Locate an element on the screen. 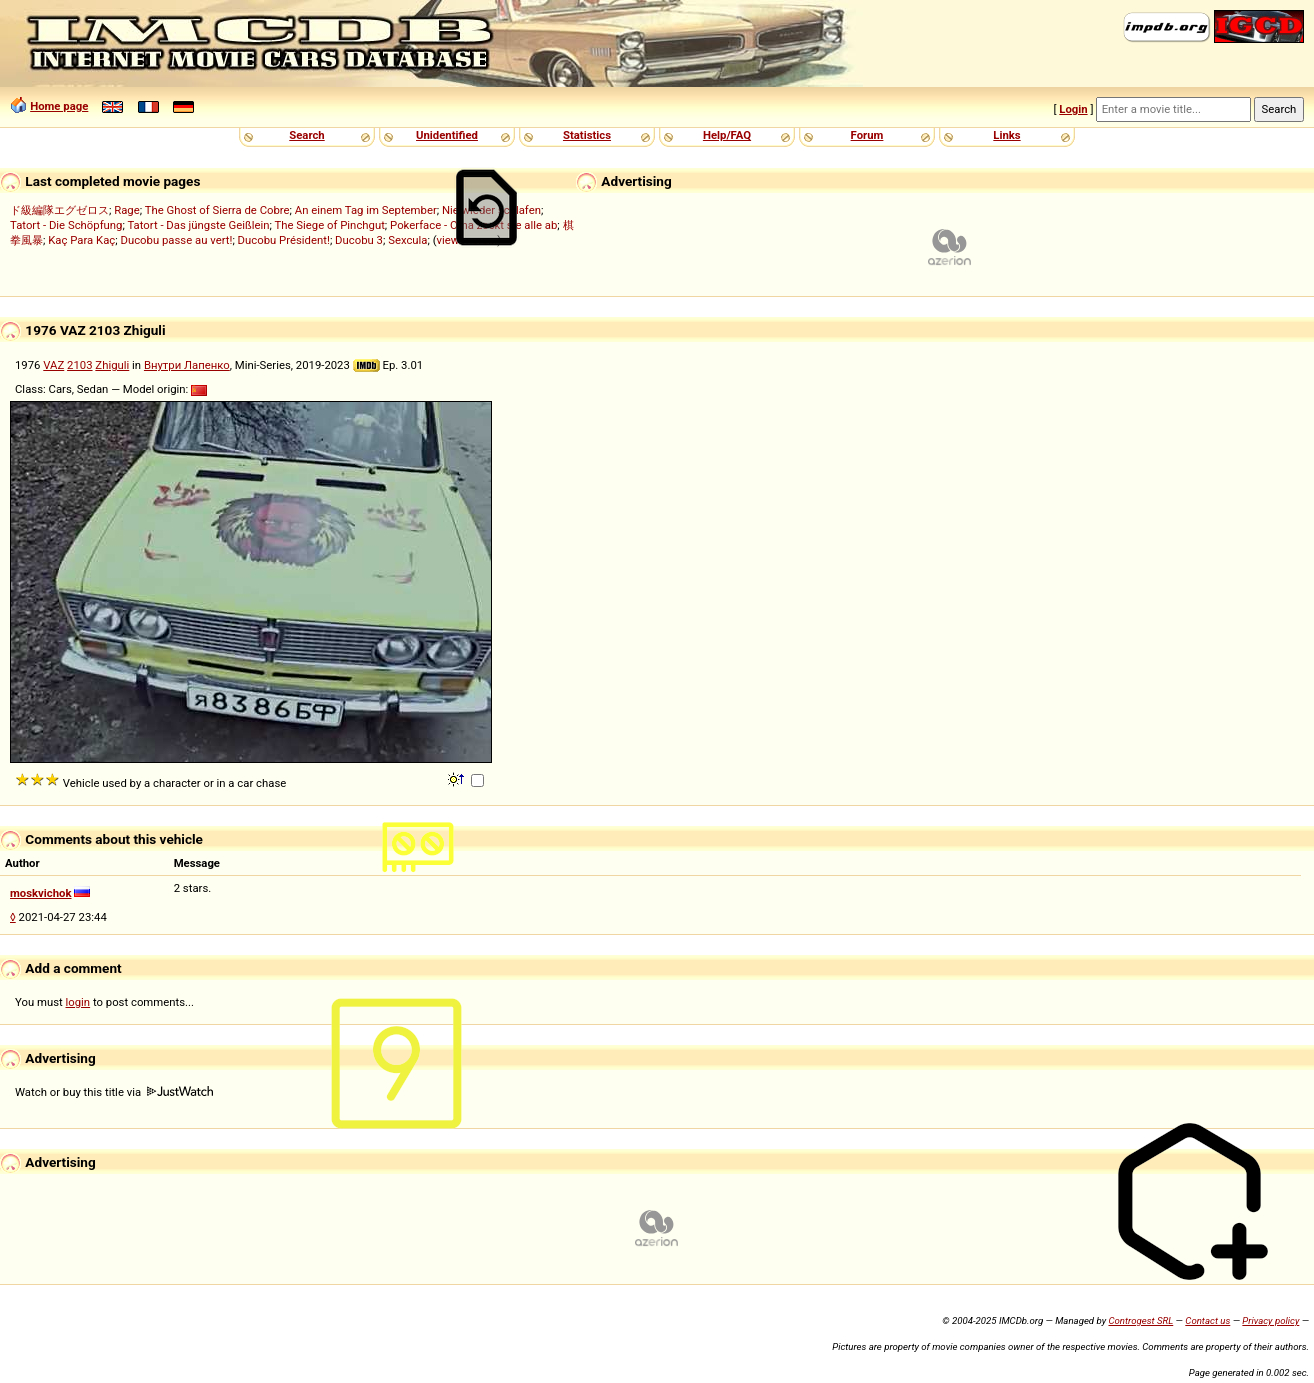 The width and height of the screenshot is (1314, 1383). add a new module or component is located at coordinates (1189, 1201).